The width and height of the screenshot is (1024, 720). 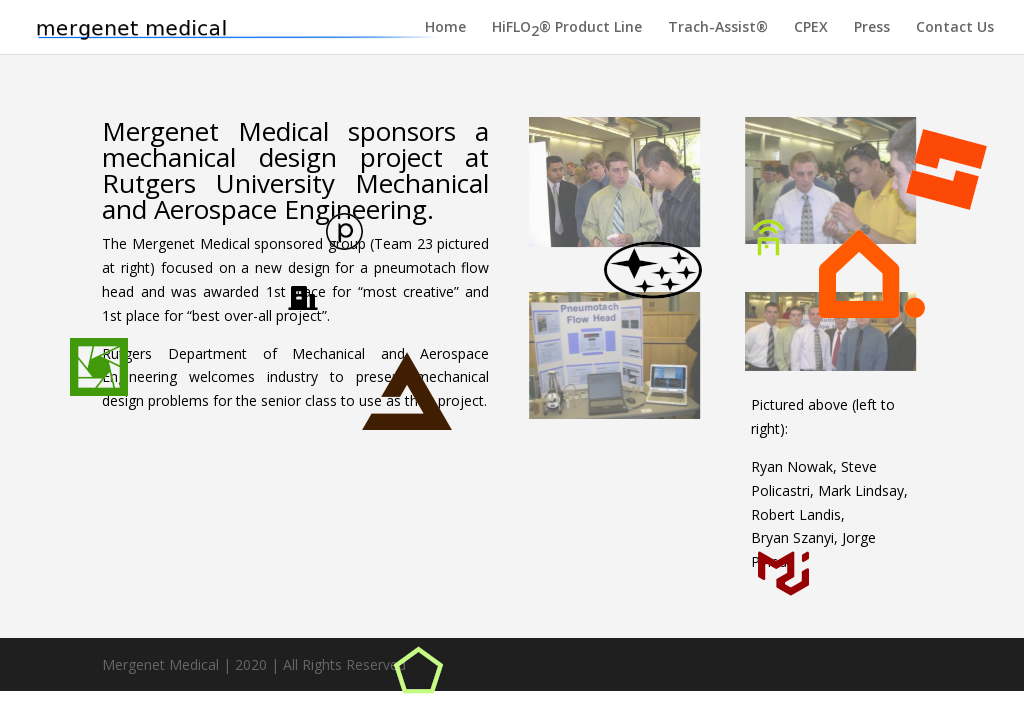 I want to click on Subaru brand logo, so click(x=653, y=270).